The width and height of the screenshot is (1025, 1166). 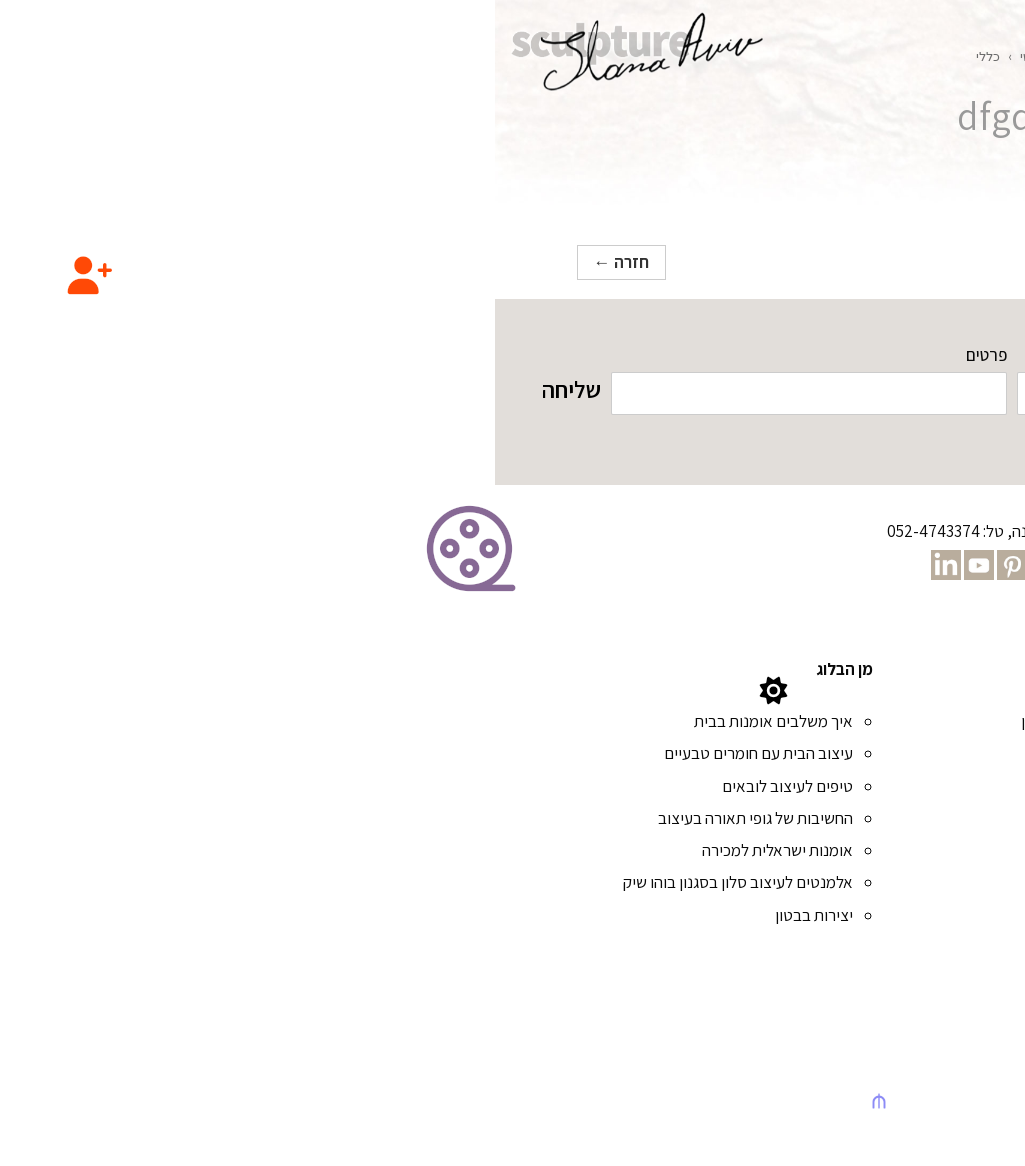 I want to click on access video or film library, so click(x=469, y=548).